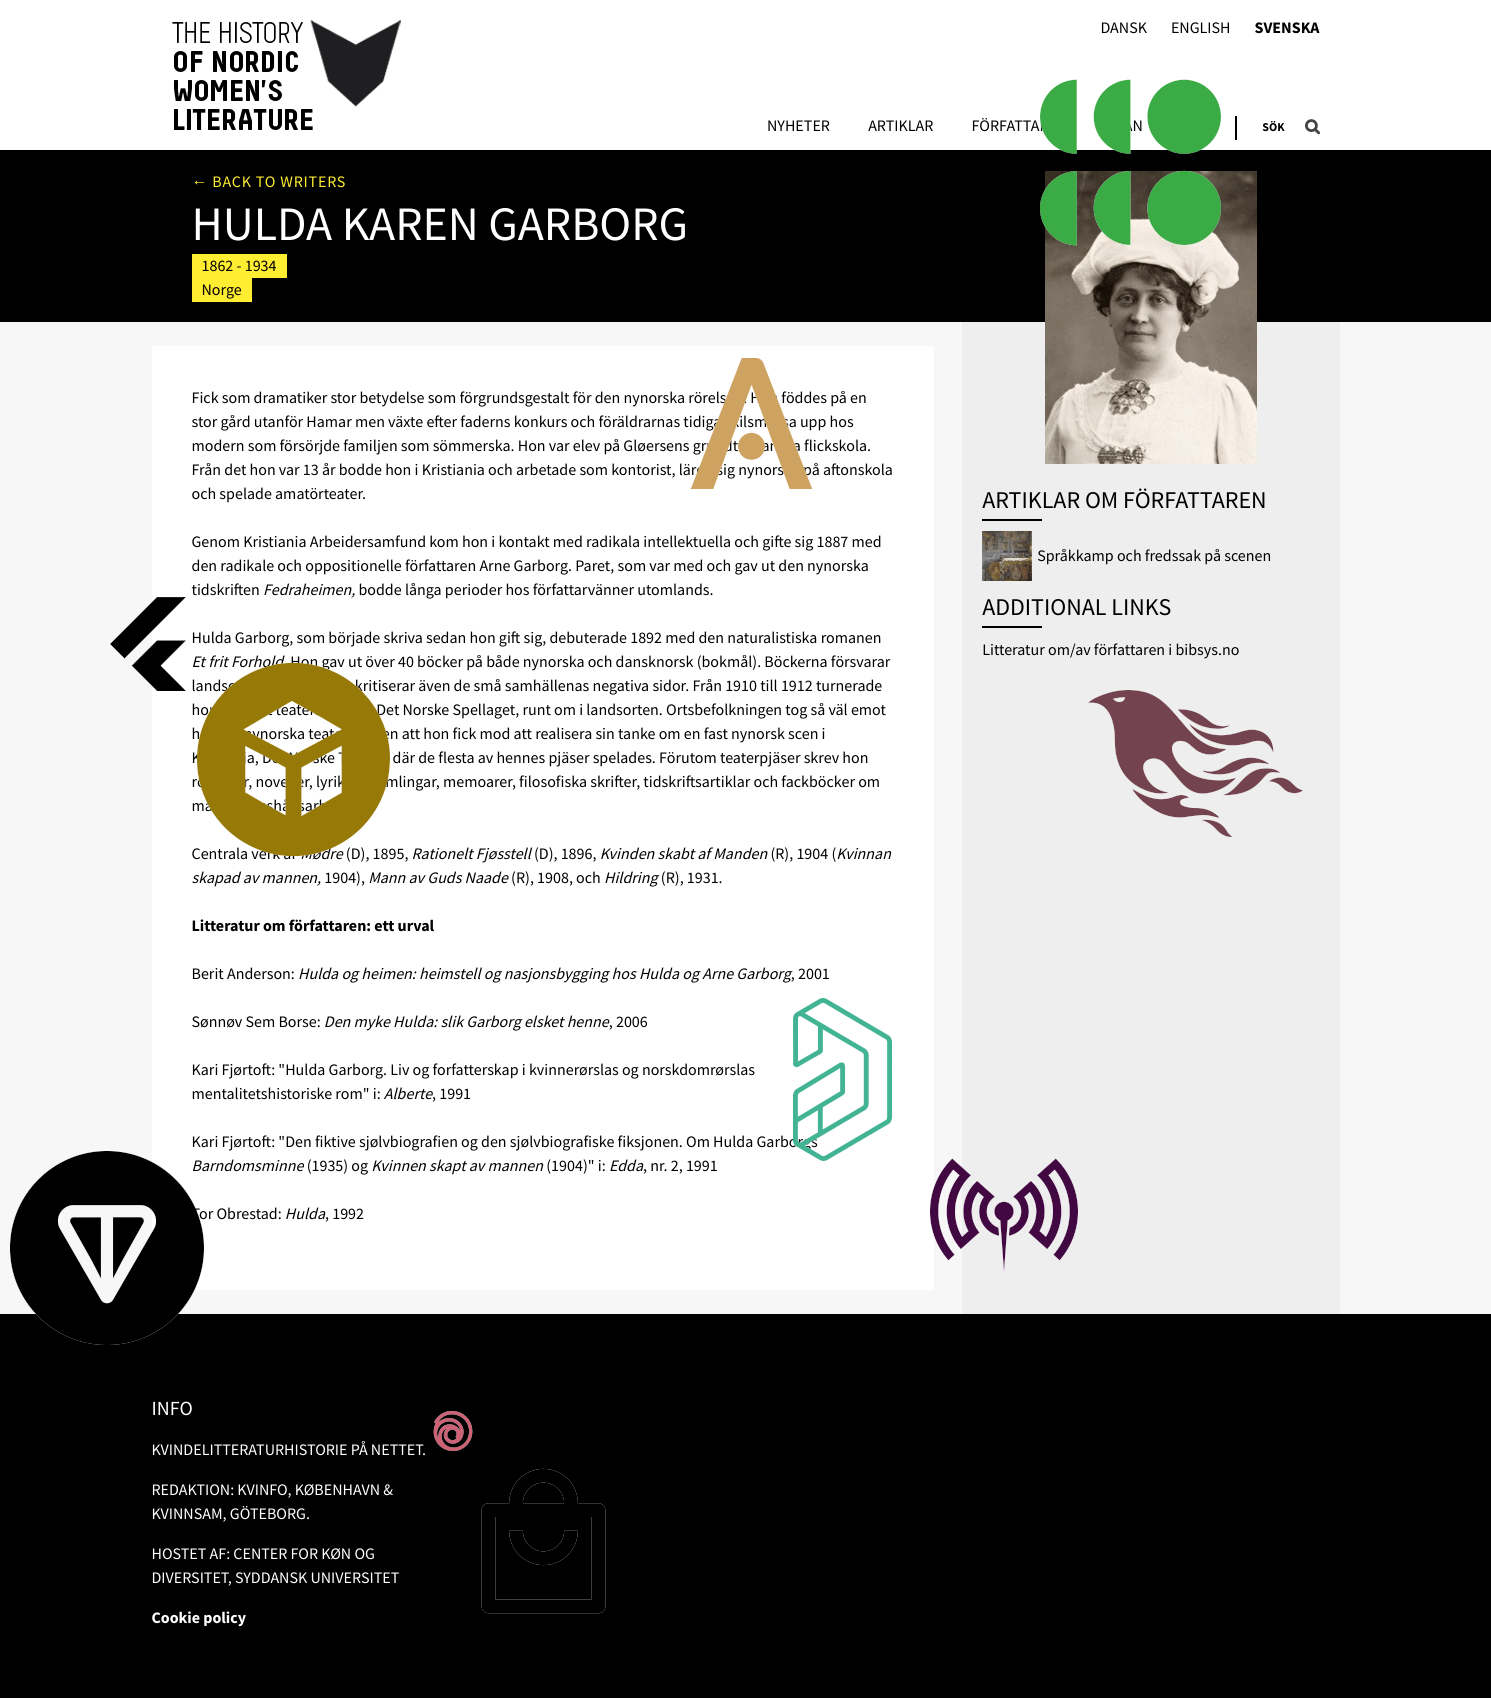 Image resolution: width=1491 pixels, height=1698 pixels. What do you see at coordinates (293, 759) in the screenshot?
I see `open sketchfab to view 3d models` at bounding box center [293, 759].